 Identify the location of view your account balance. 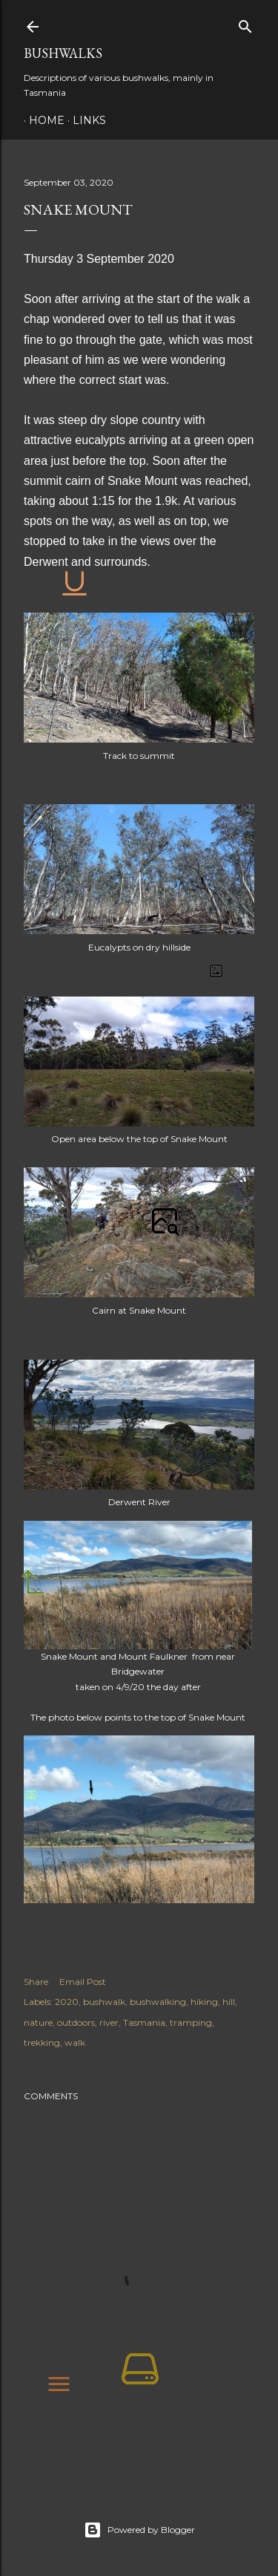
(31, 1795).